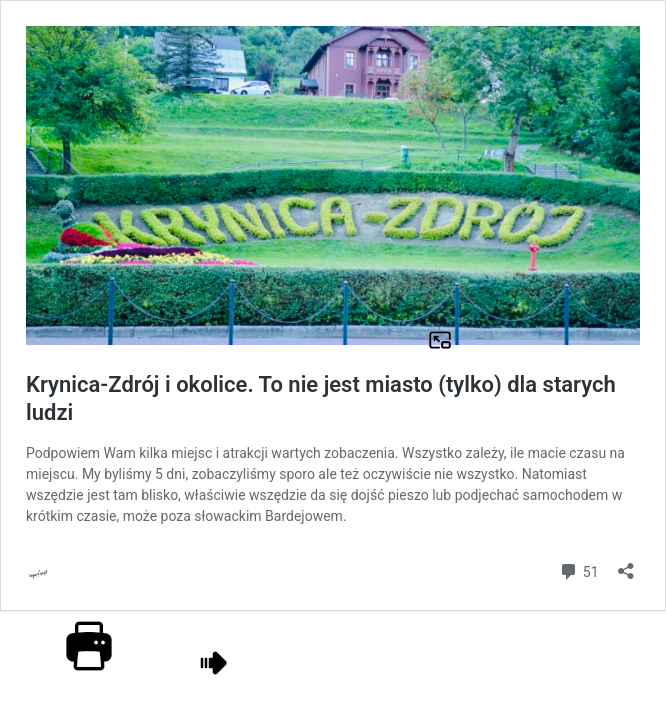  I want to click on disable picture-in-picture mode, so click(440, 340).